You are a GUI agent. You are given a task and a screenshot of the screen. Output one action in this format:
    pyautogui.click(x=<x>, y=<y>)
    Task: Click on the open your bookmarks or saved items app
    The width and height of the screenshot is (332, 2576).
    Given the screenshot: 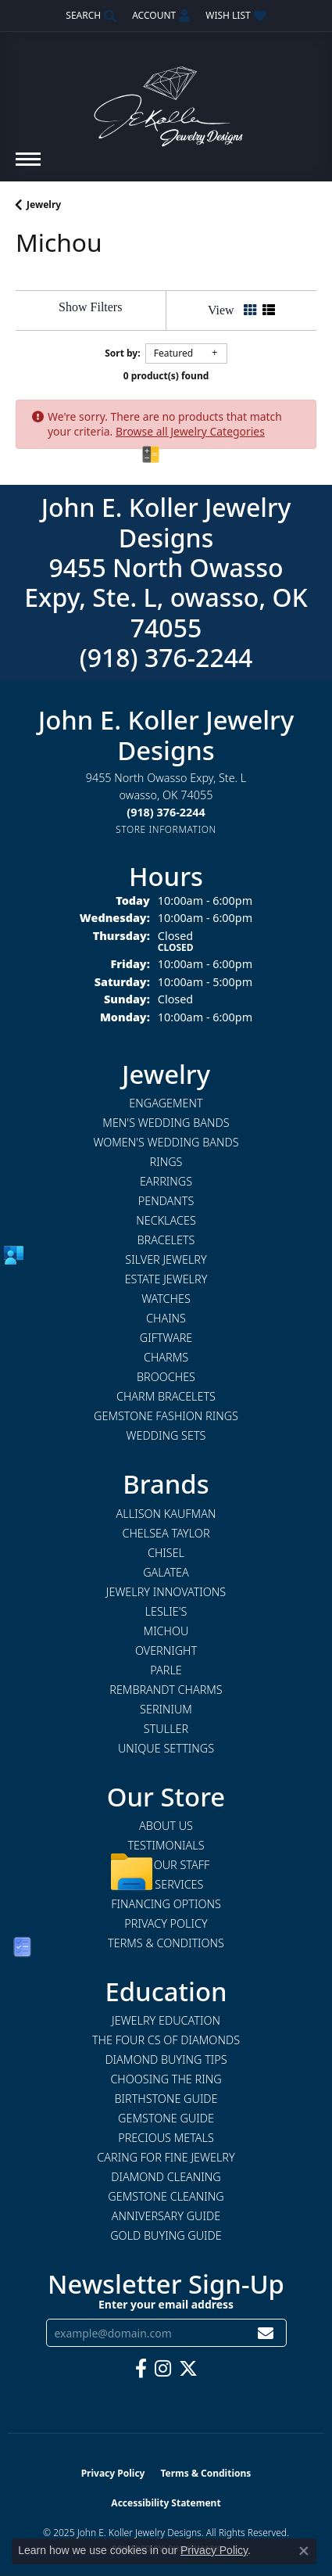 What is the action you would take?
    pyautogui.click(x=22, y=1946)
    